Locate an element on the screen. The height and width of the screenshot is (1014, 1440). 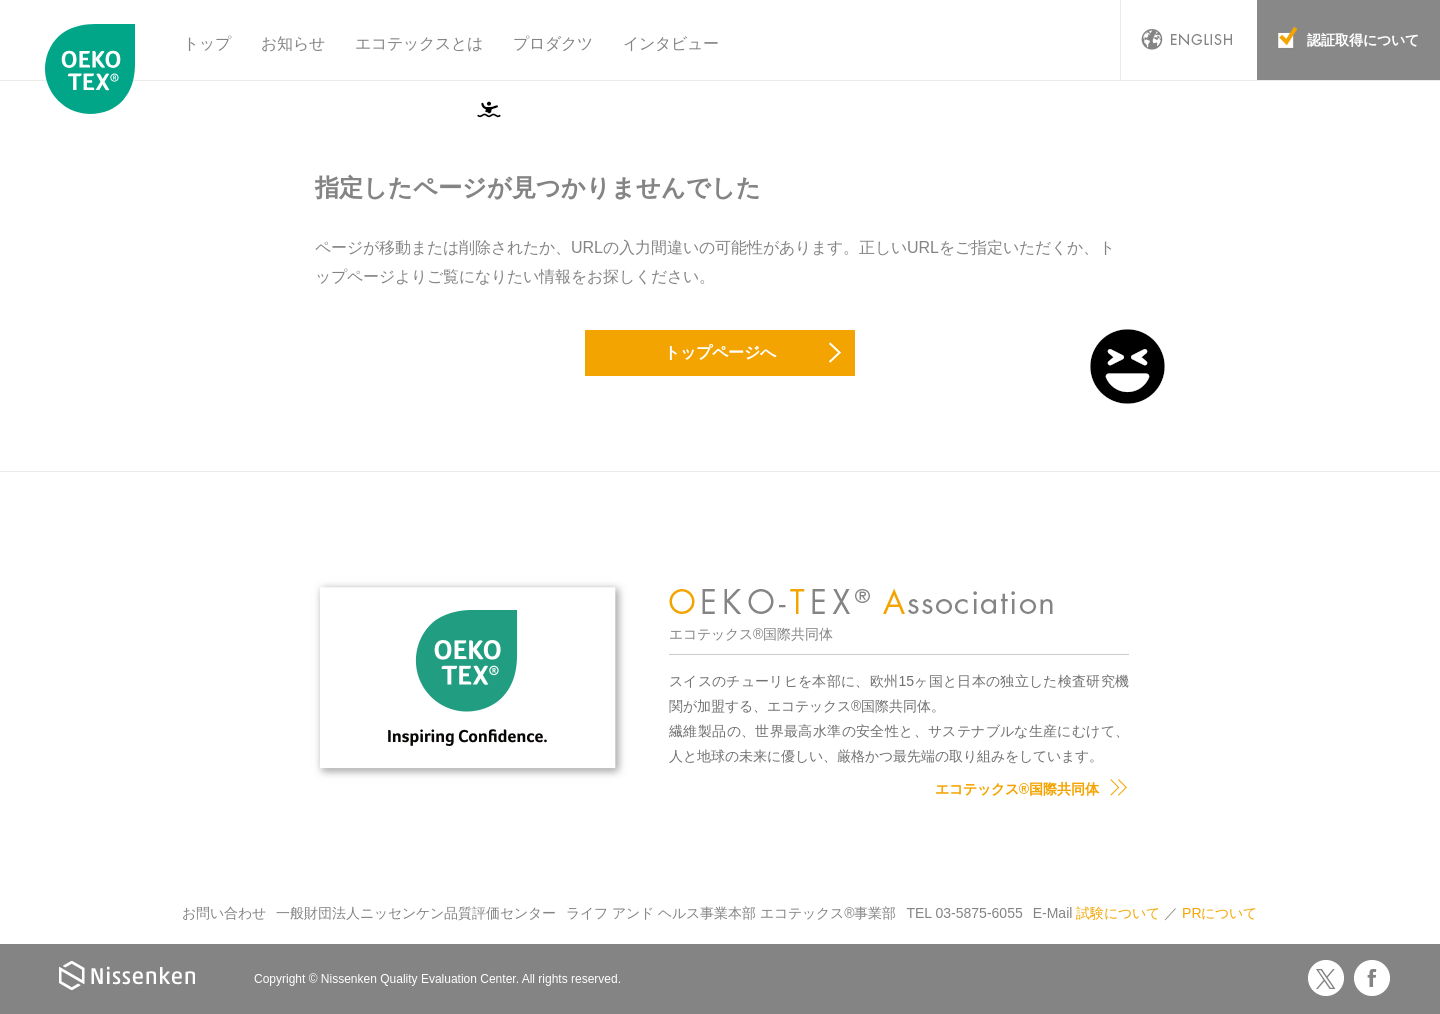
react with laughter to a message is located at coordinates (1127, 366).